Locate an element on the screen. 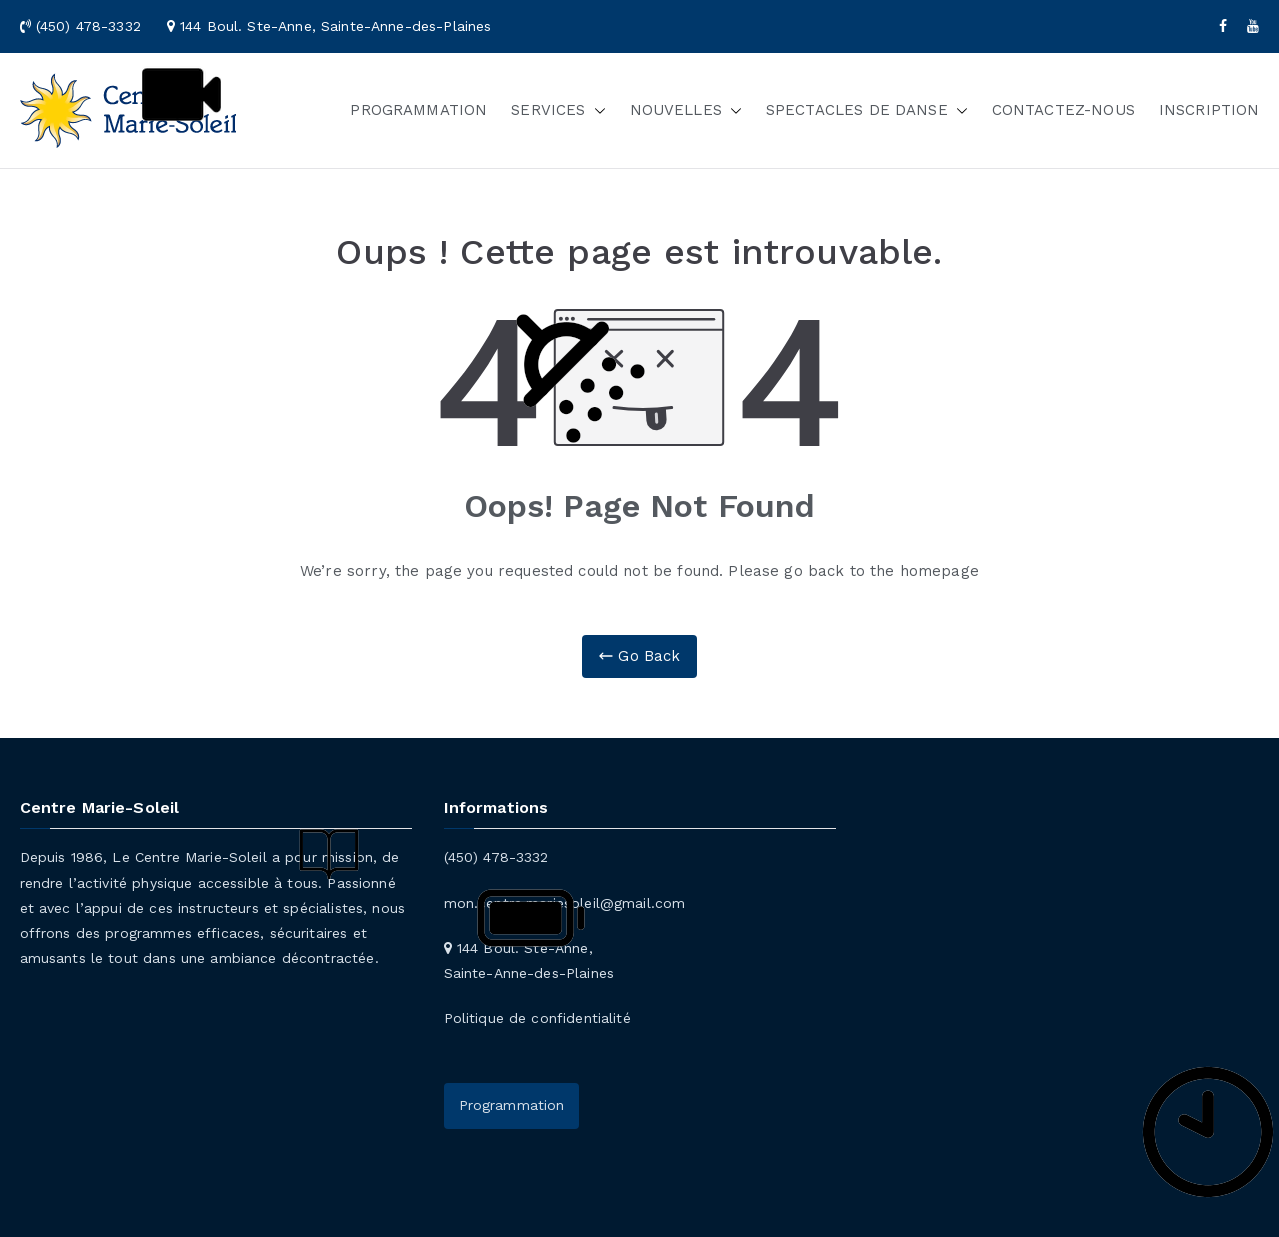 This screenshot has width=1279, height=1237. indicates battery is fully charged is located at coordinates (531, 918).